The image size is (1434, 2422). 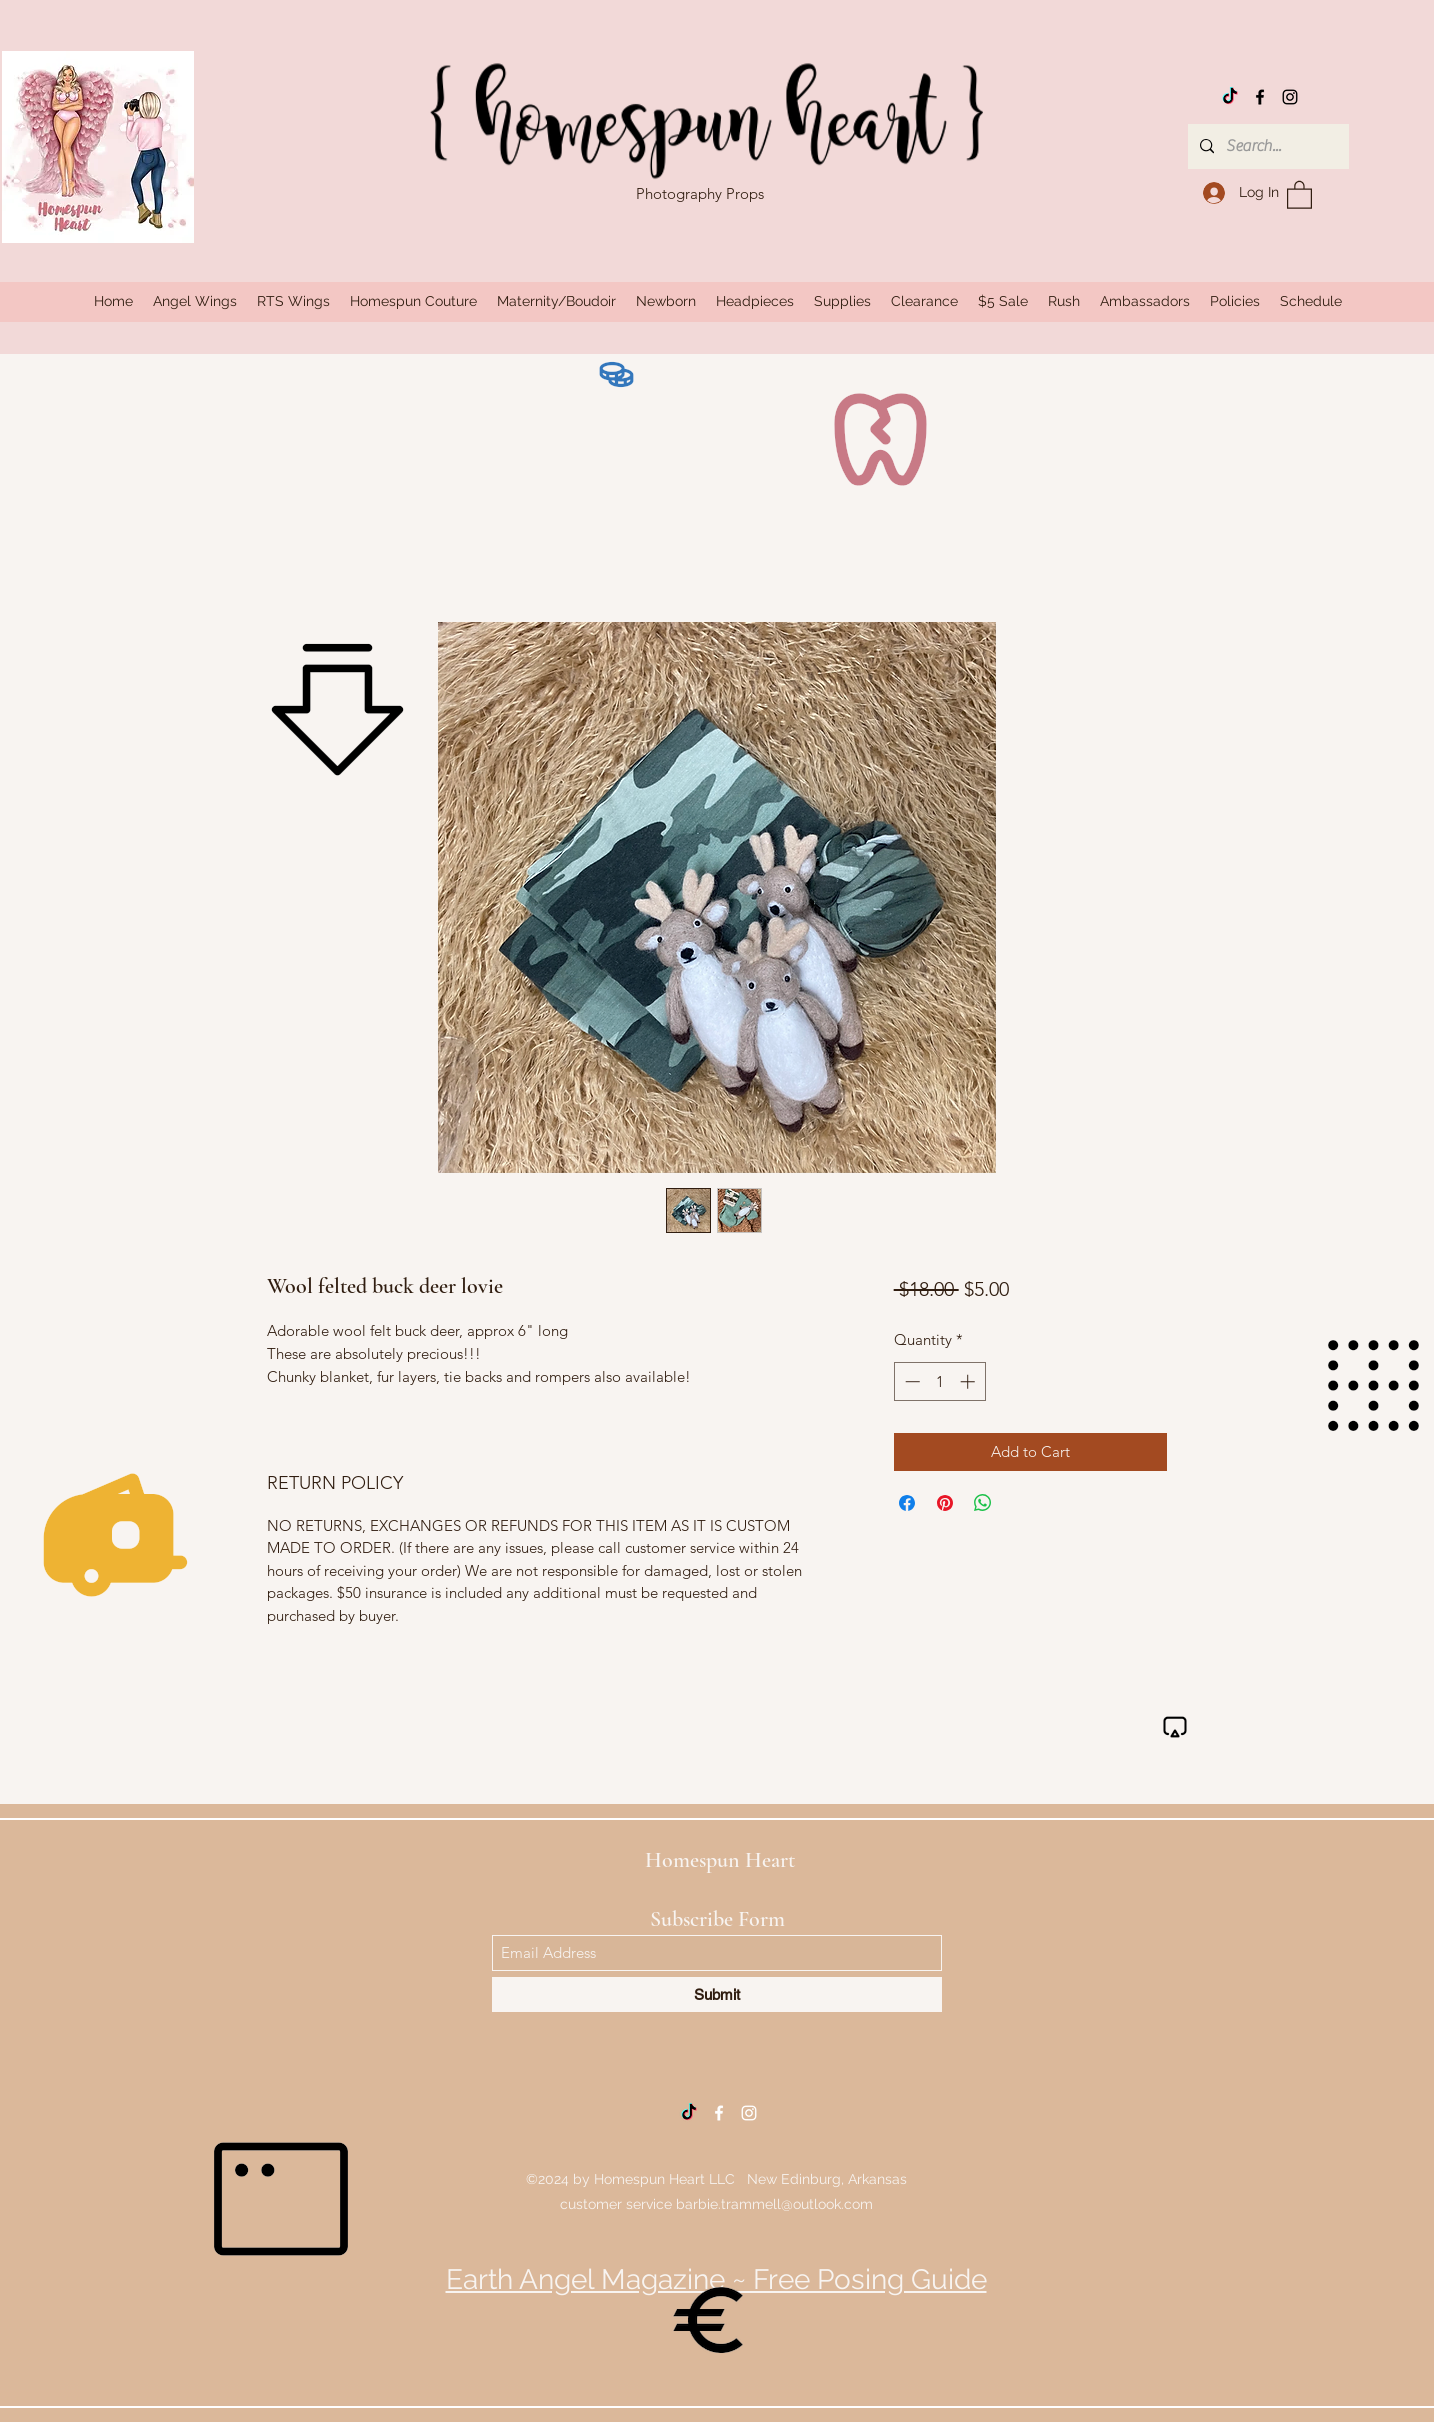 I want to click on view or manage euro currency settings, so click(x=710, y=2320).